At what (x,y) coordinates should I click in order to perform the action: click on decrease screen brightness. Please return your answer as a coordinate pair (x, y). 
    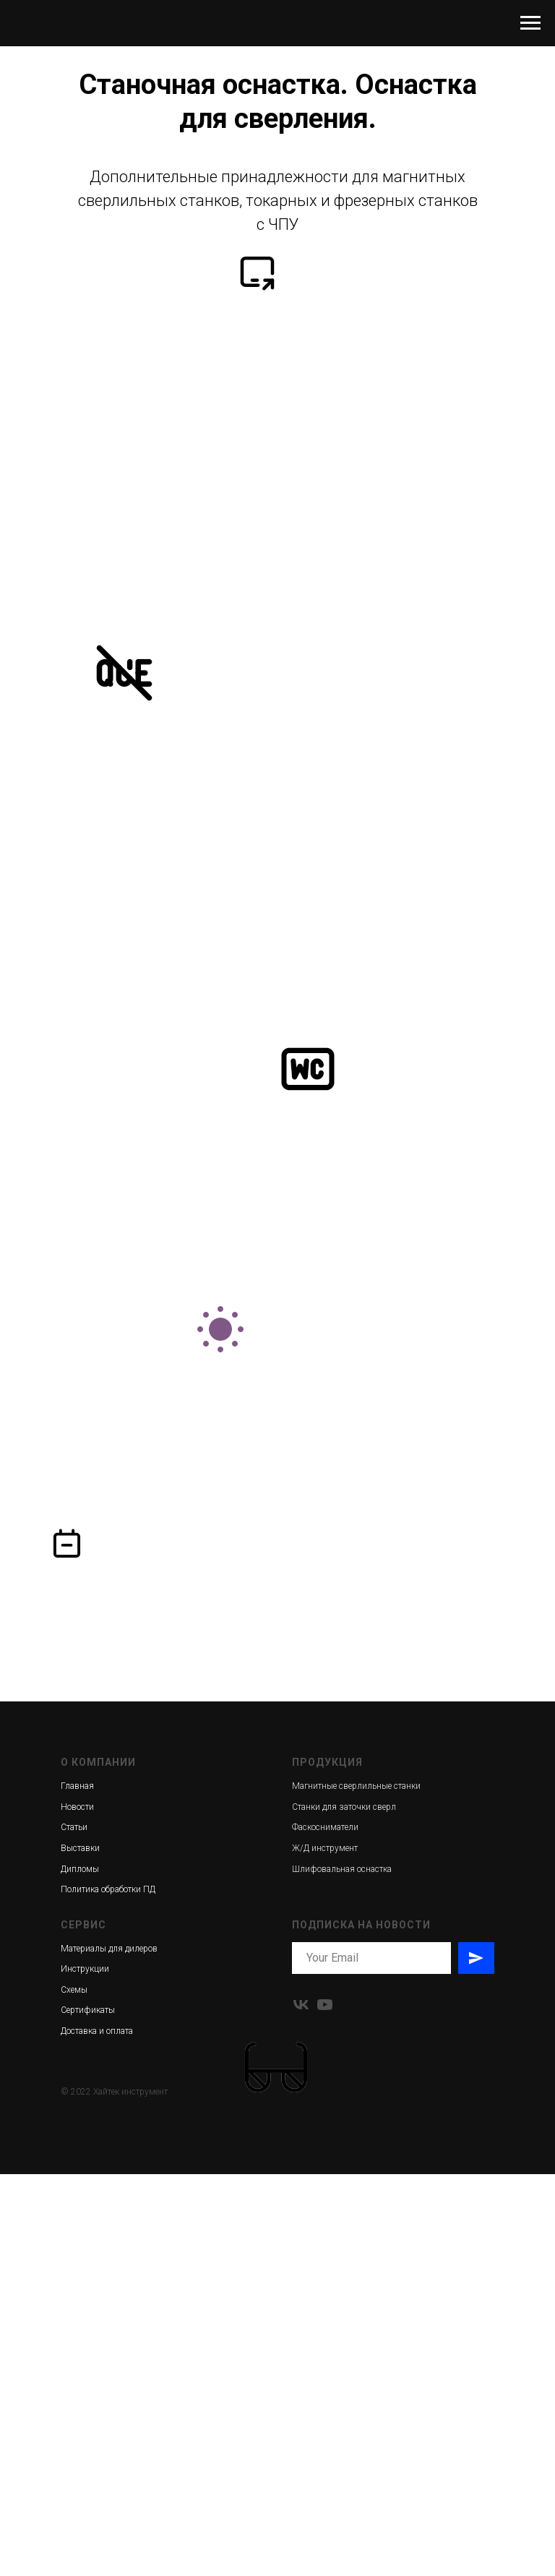
    Looking at the image, I should click on (220, 1329).